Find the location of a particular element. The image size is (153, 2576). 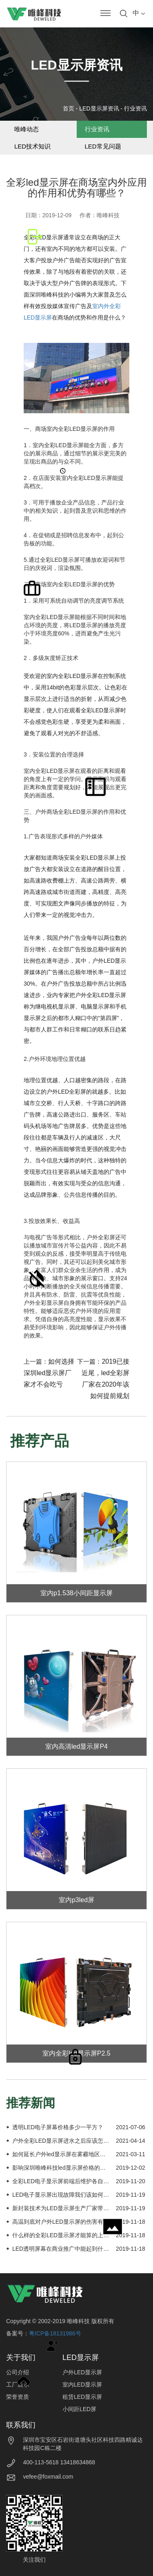

go back to the previous screen is located at coordinates (75, 374).